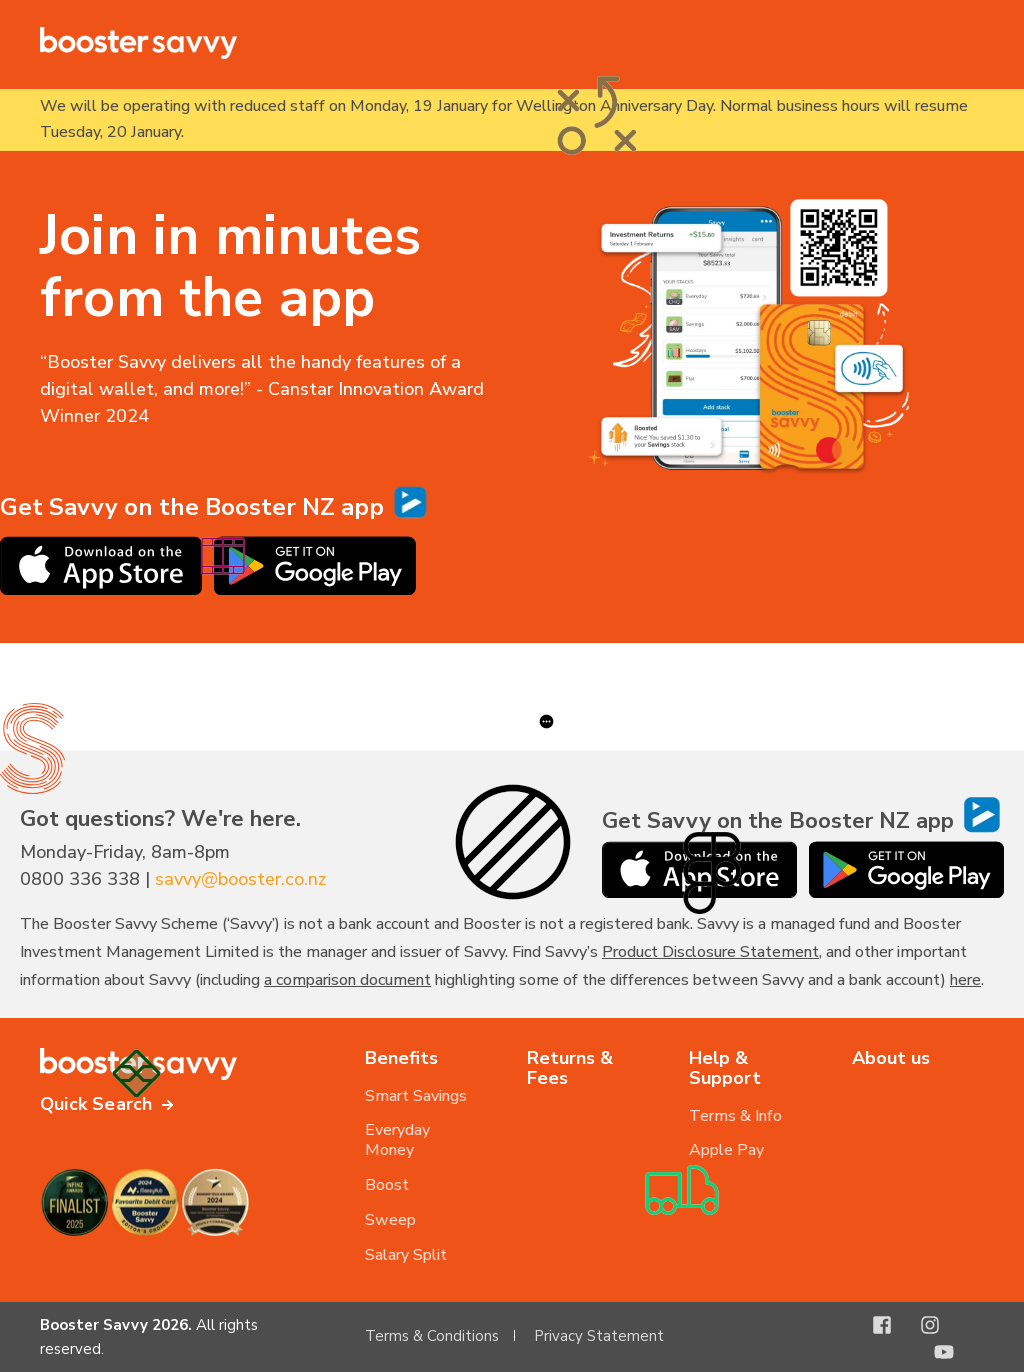 This screenshot has width=1024, height=1372. I want to click on access more options or actions, so click(546, 721).